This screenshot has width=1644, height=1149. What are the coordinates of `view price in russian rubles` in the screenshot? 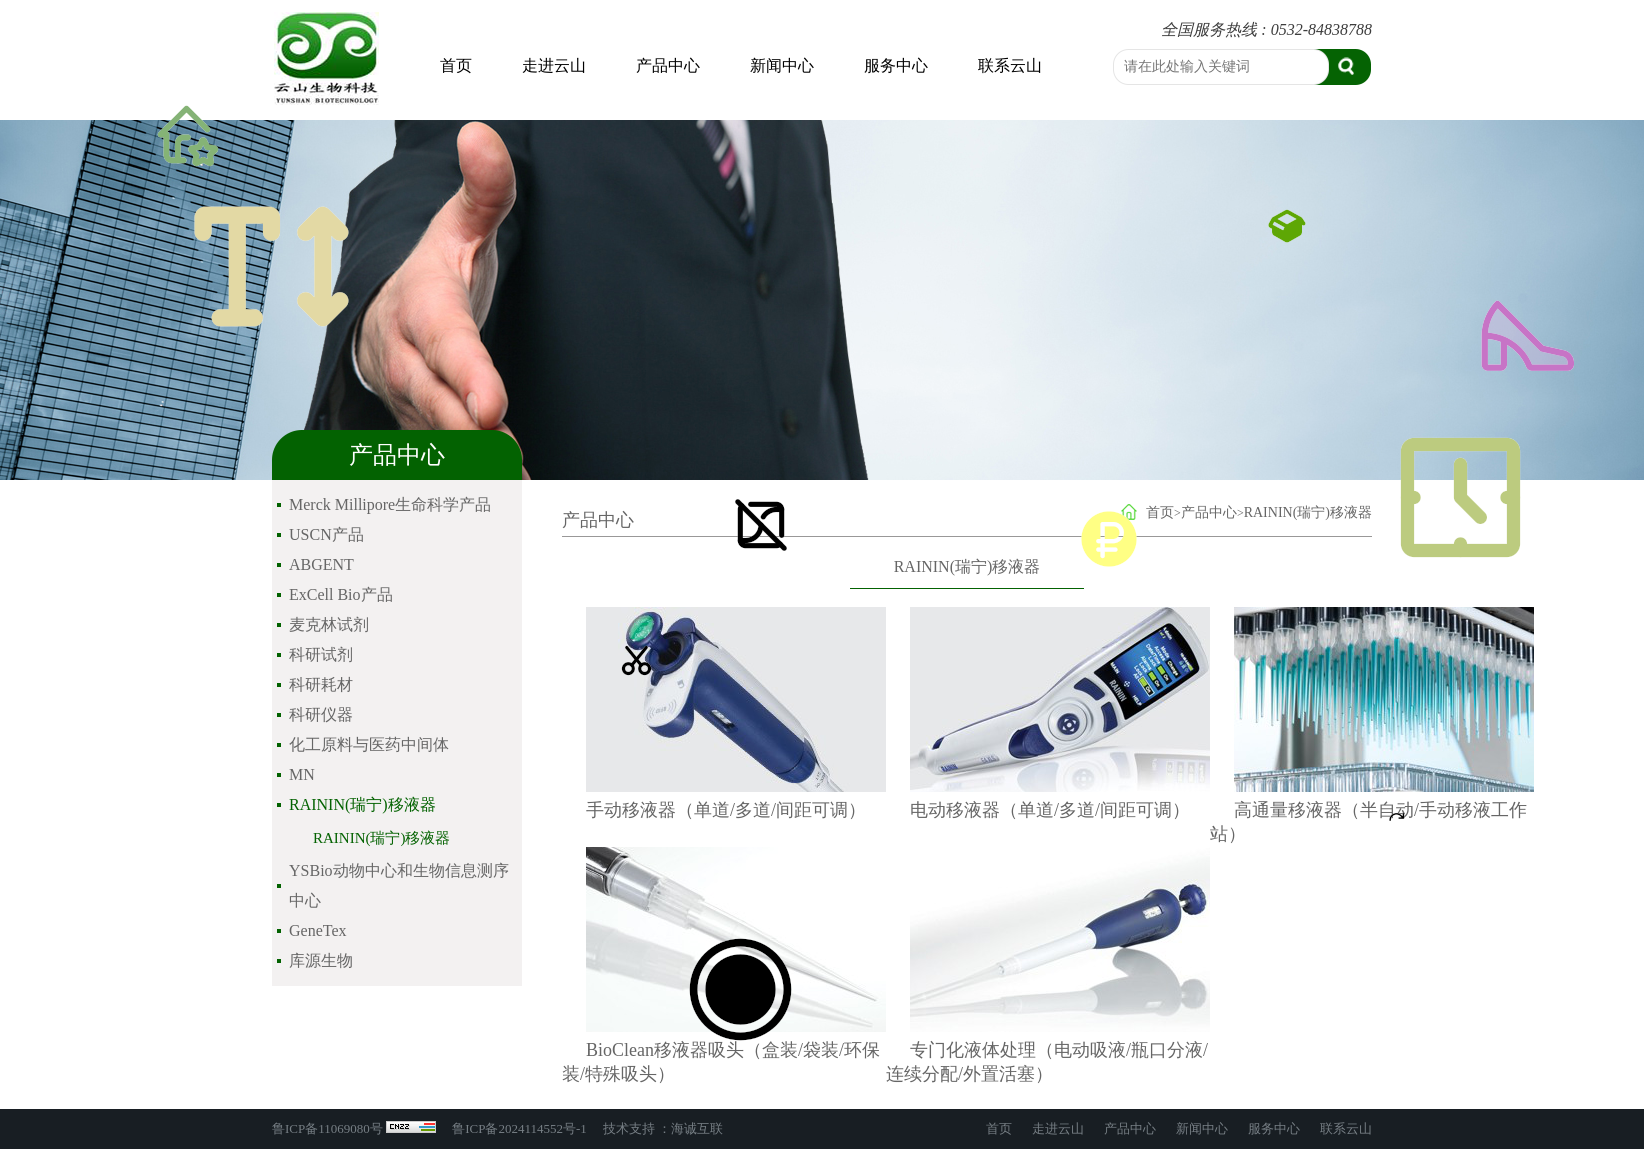 It's located at (1109, 539).